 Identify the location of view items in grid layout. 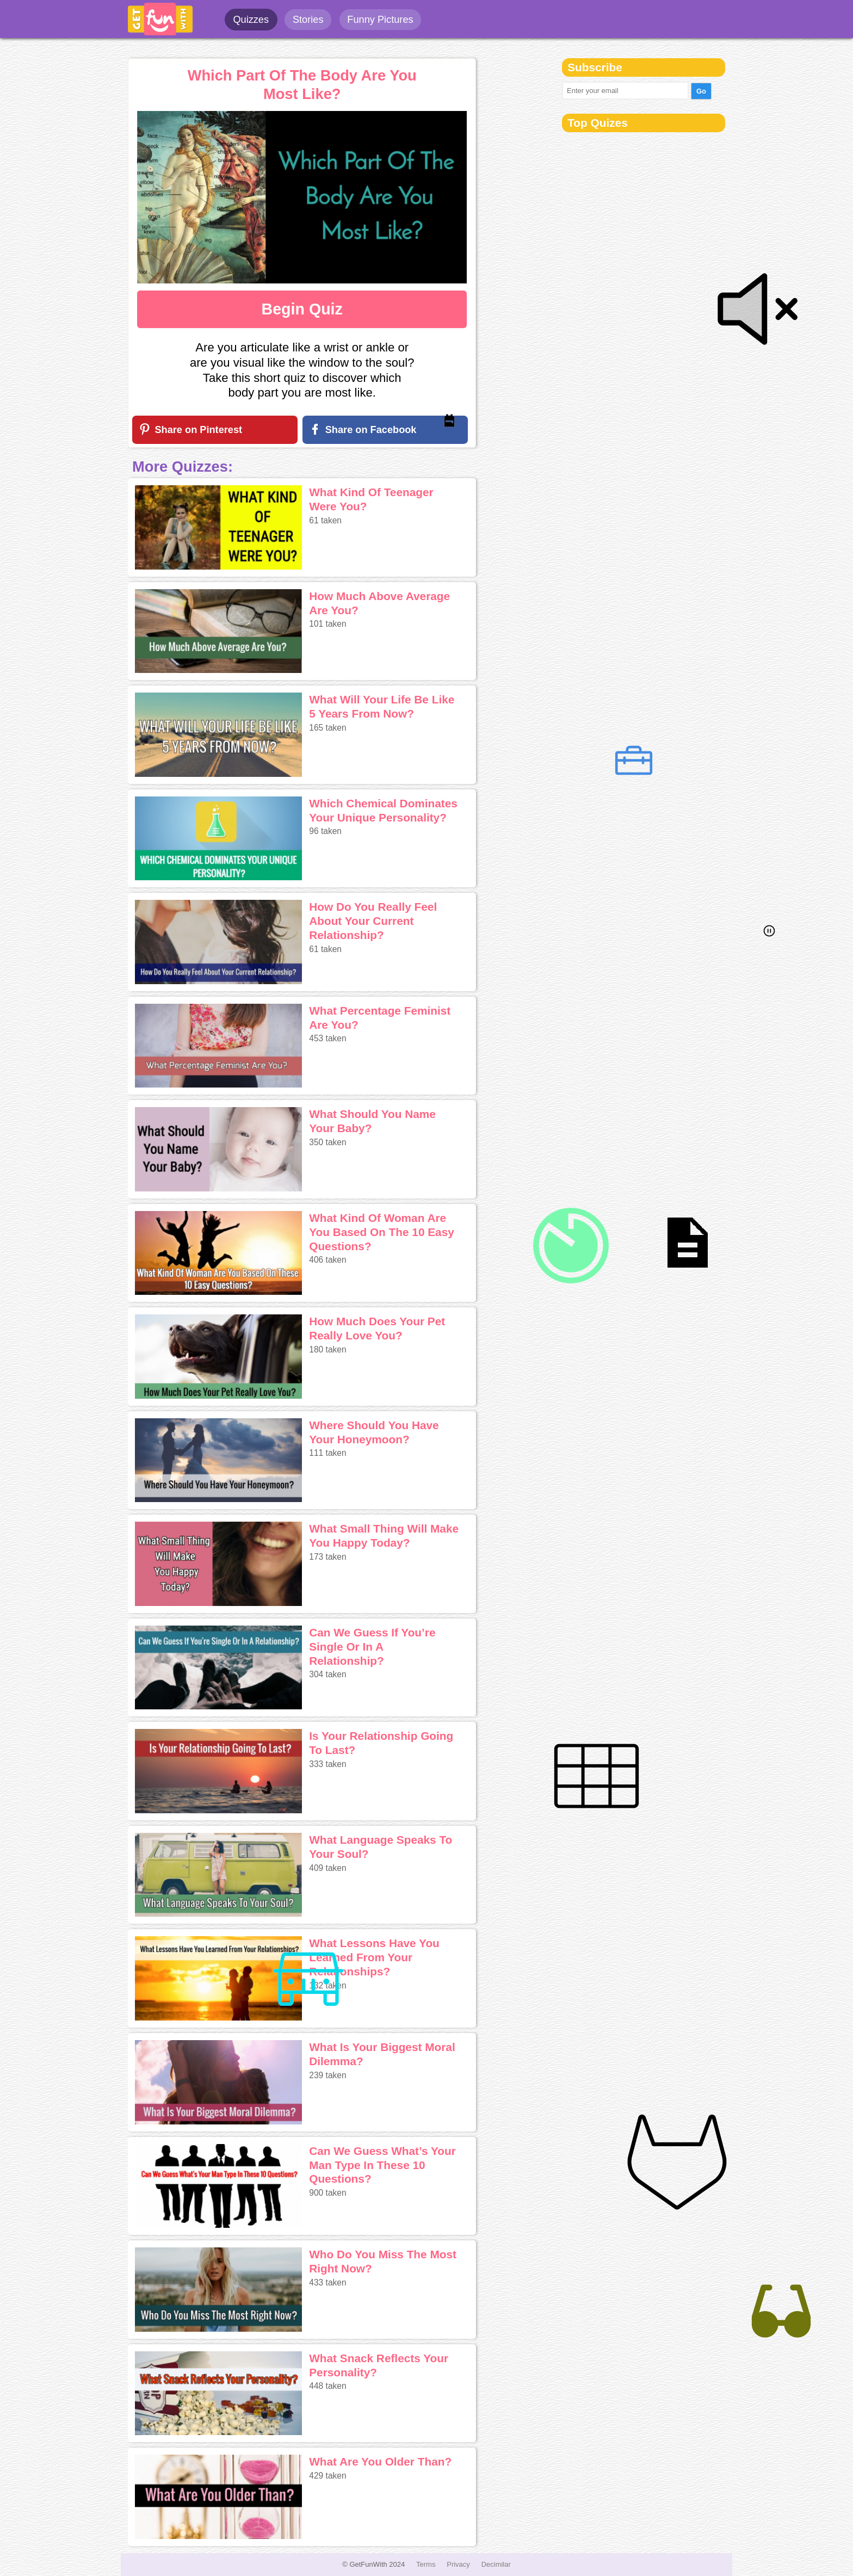
(596, 1776).